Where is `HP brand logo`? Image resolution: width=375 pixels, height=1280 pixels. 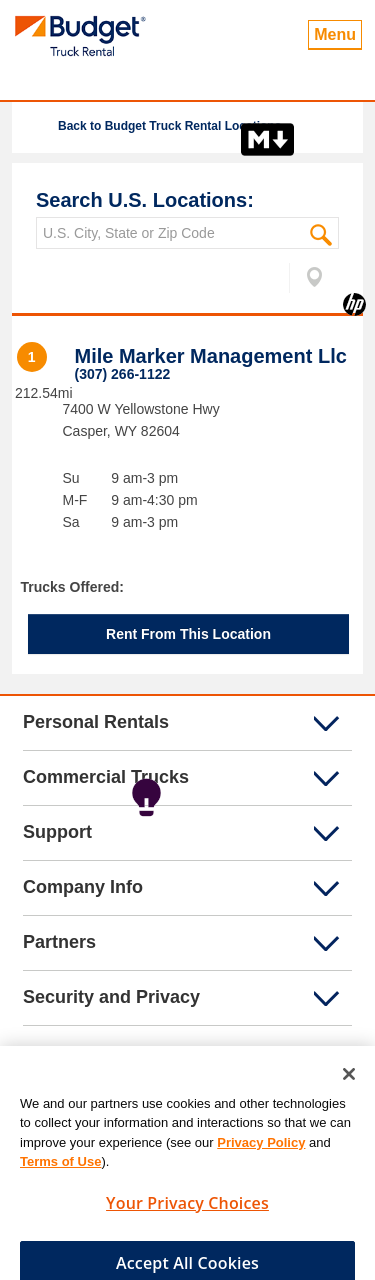
HP brand logo is located at coordinates (354, 304).